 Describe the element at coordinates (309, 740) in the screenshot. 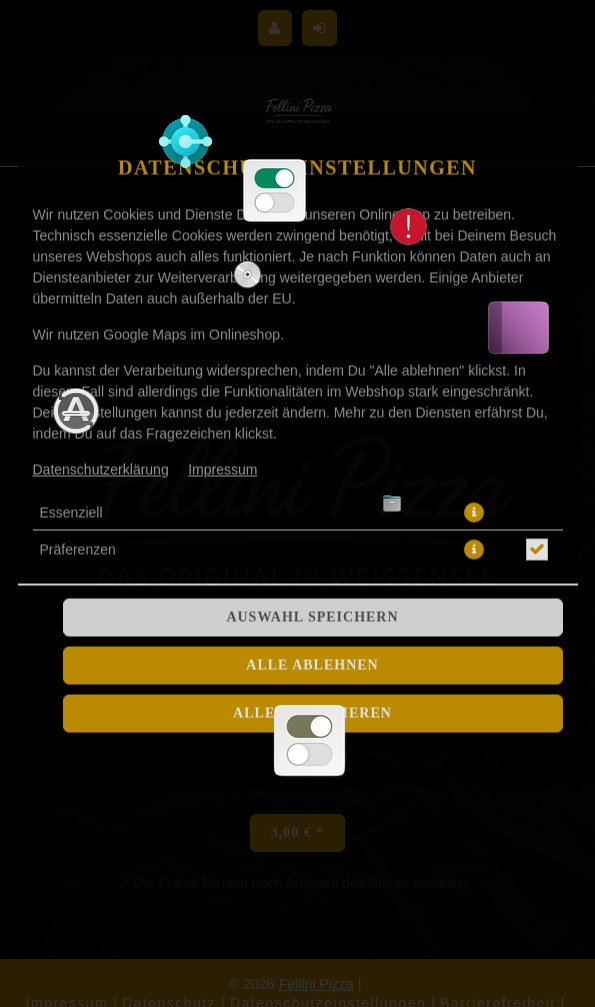

I see `open unity tweak tool to customize desktop settings` at that location.